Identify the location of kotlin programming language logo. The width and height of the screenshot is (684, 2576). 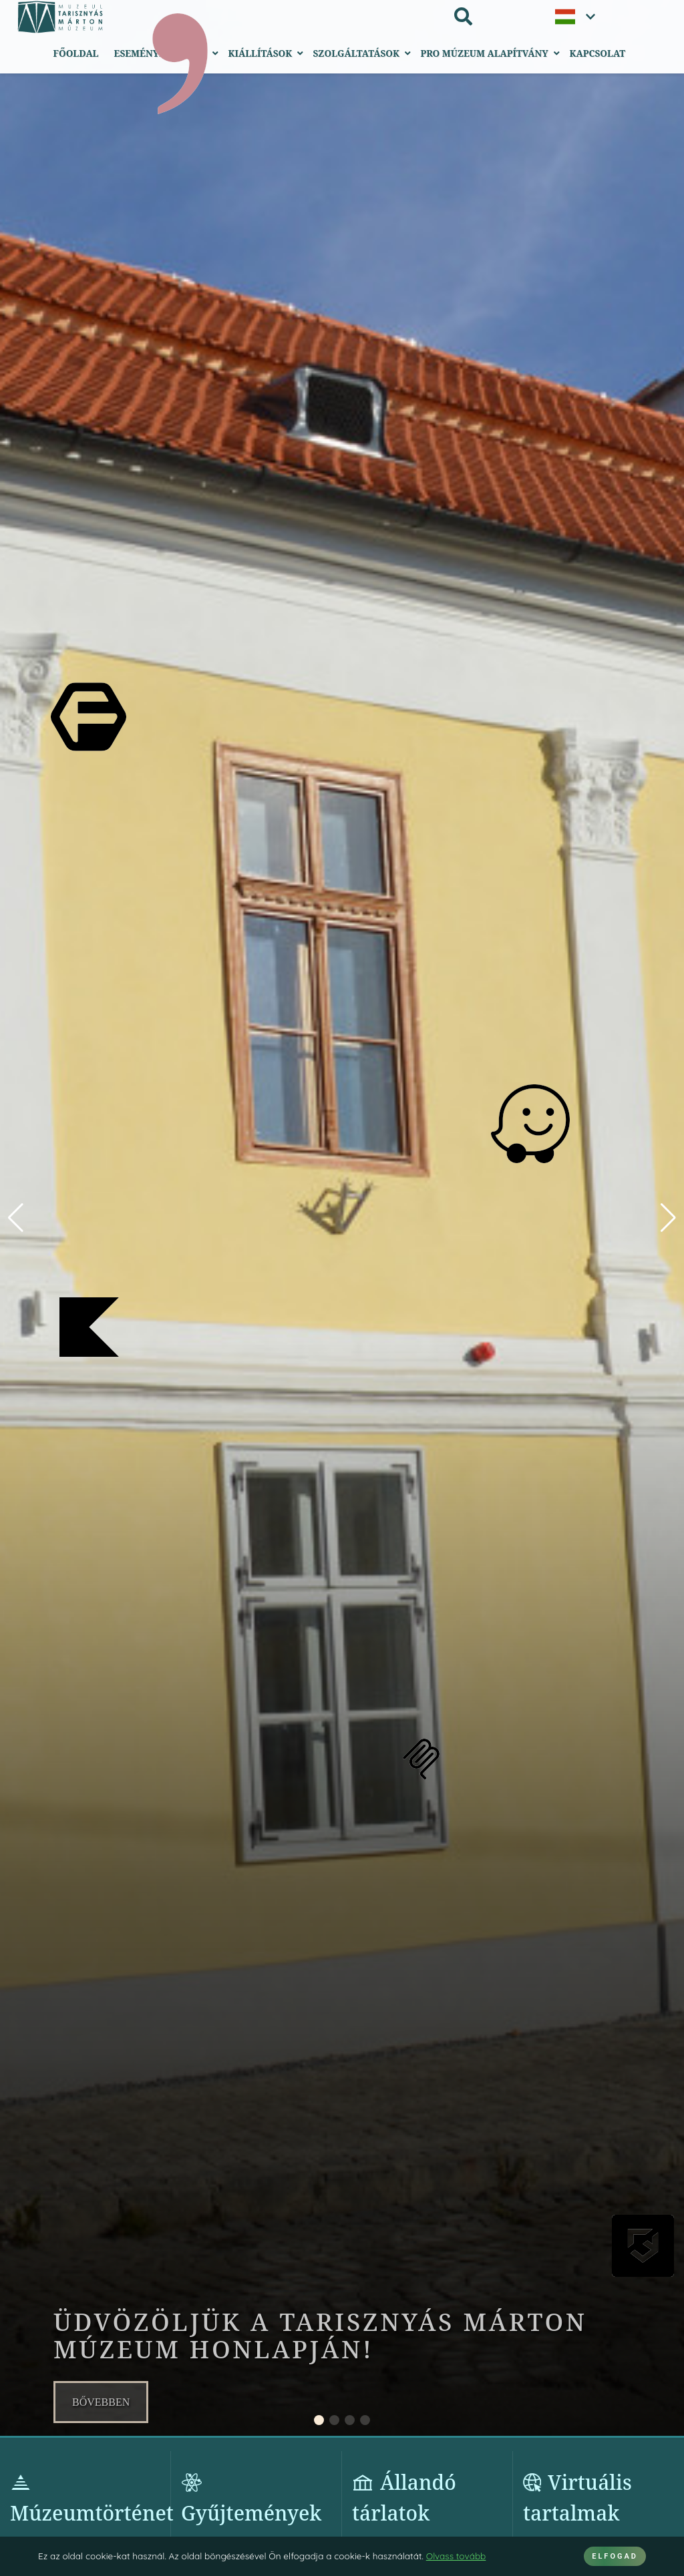
(89, 1327).